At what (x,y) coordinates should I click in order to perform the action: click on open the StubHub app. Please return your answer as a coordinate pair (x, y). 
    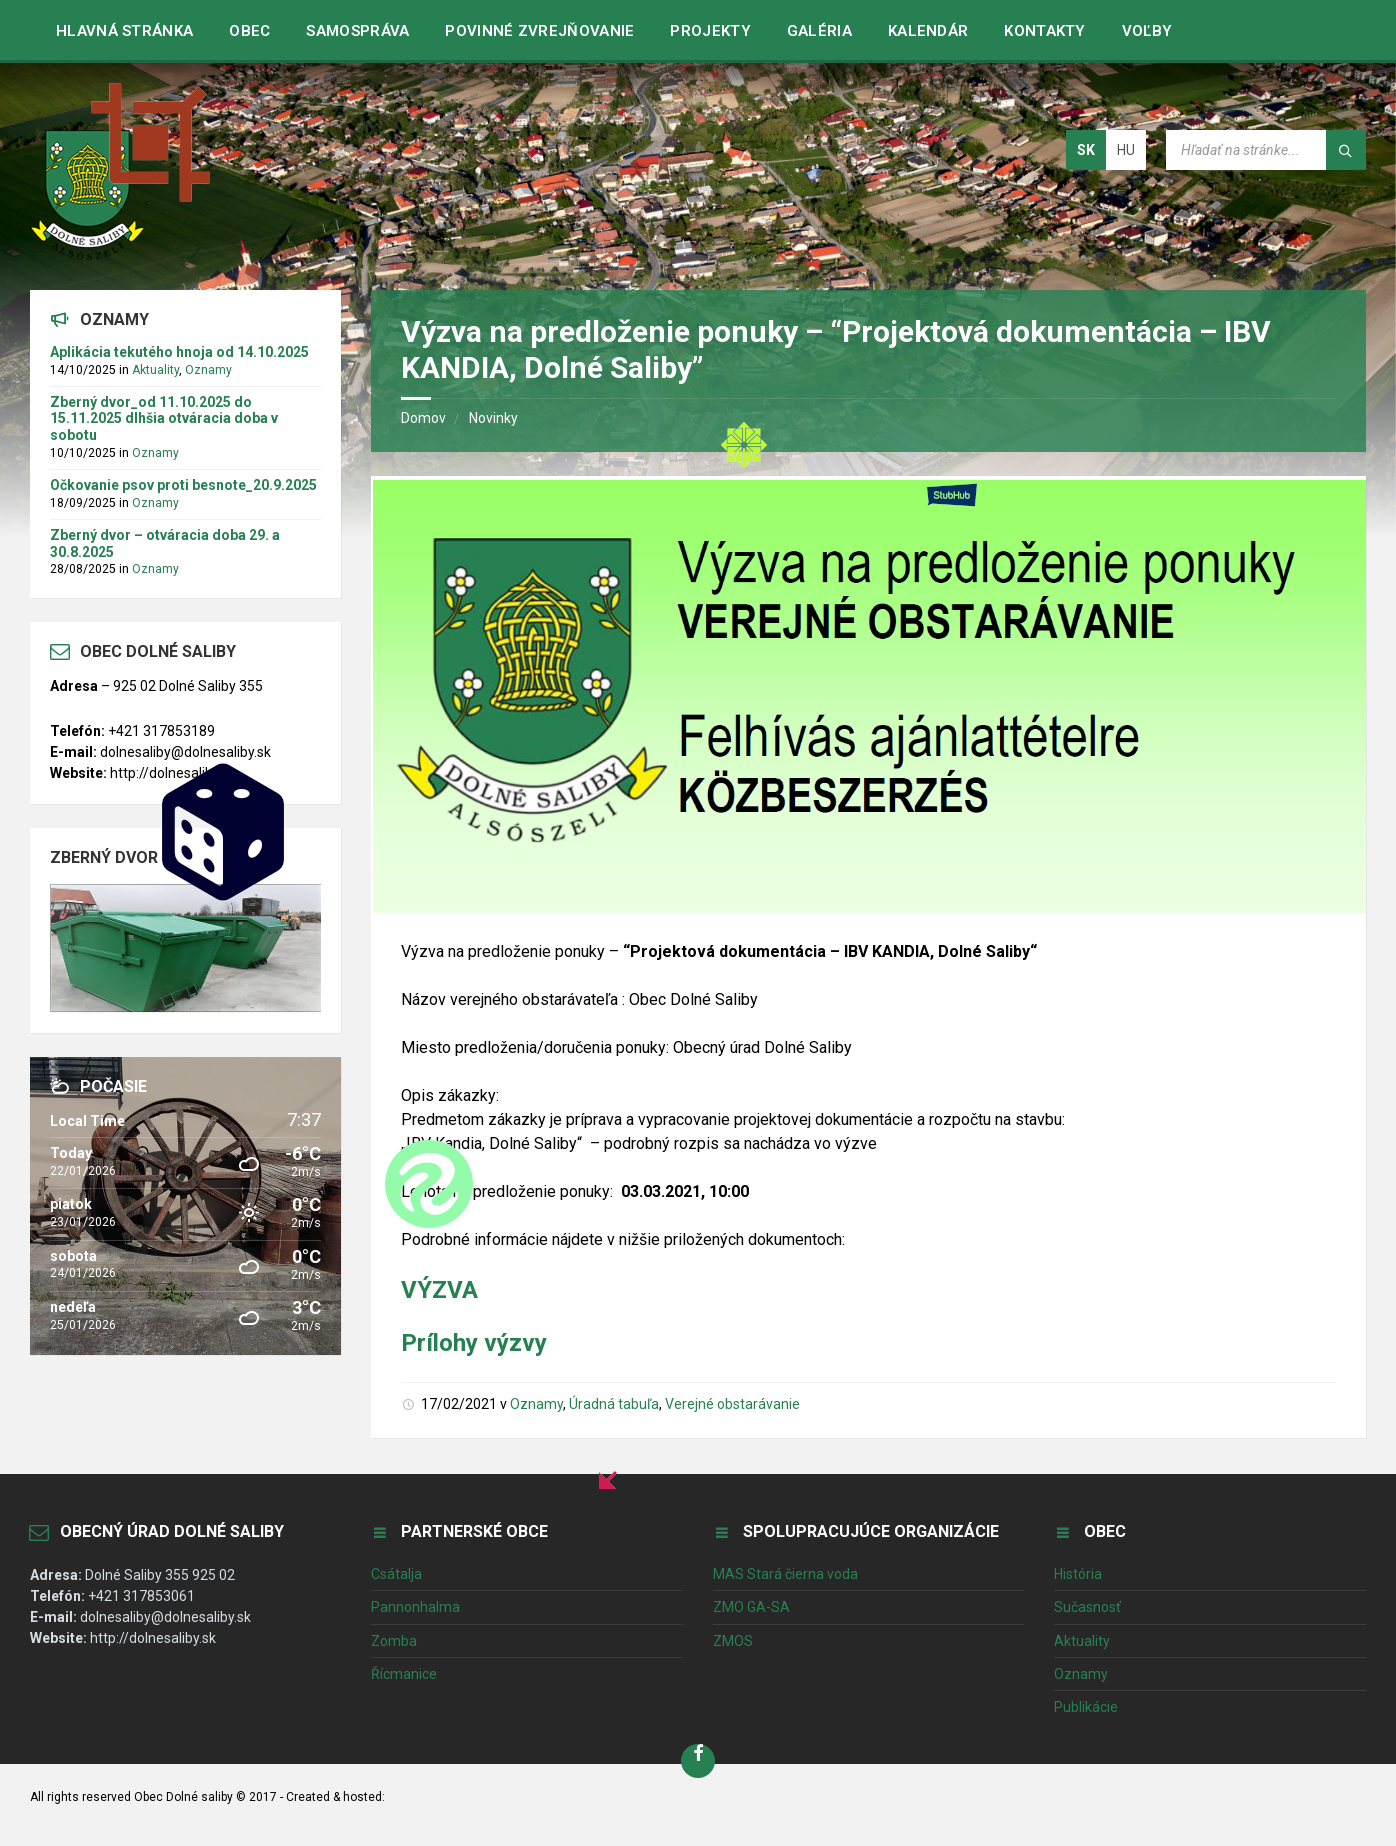
    Looking at the image, I should click on (952, 495).